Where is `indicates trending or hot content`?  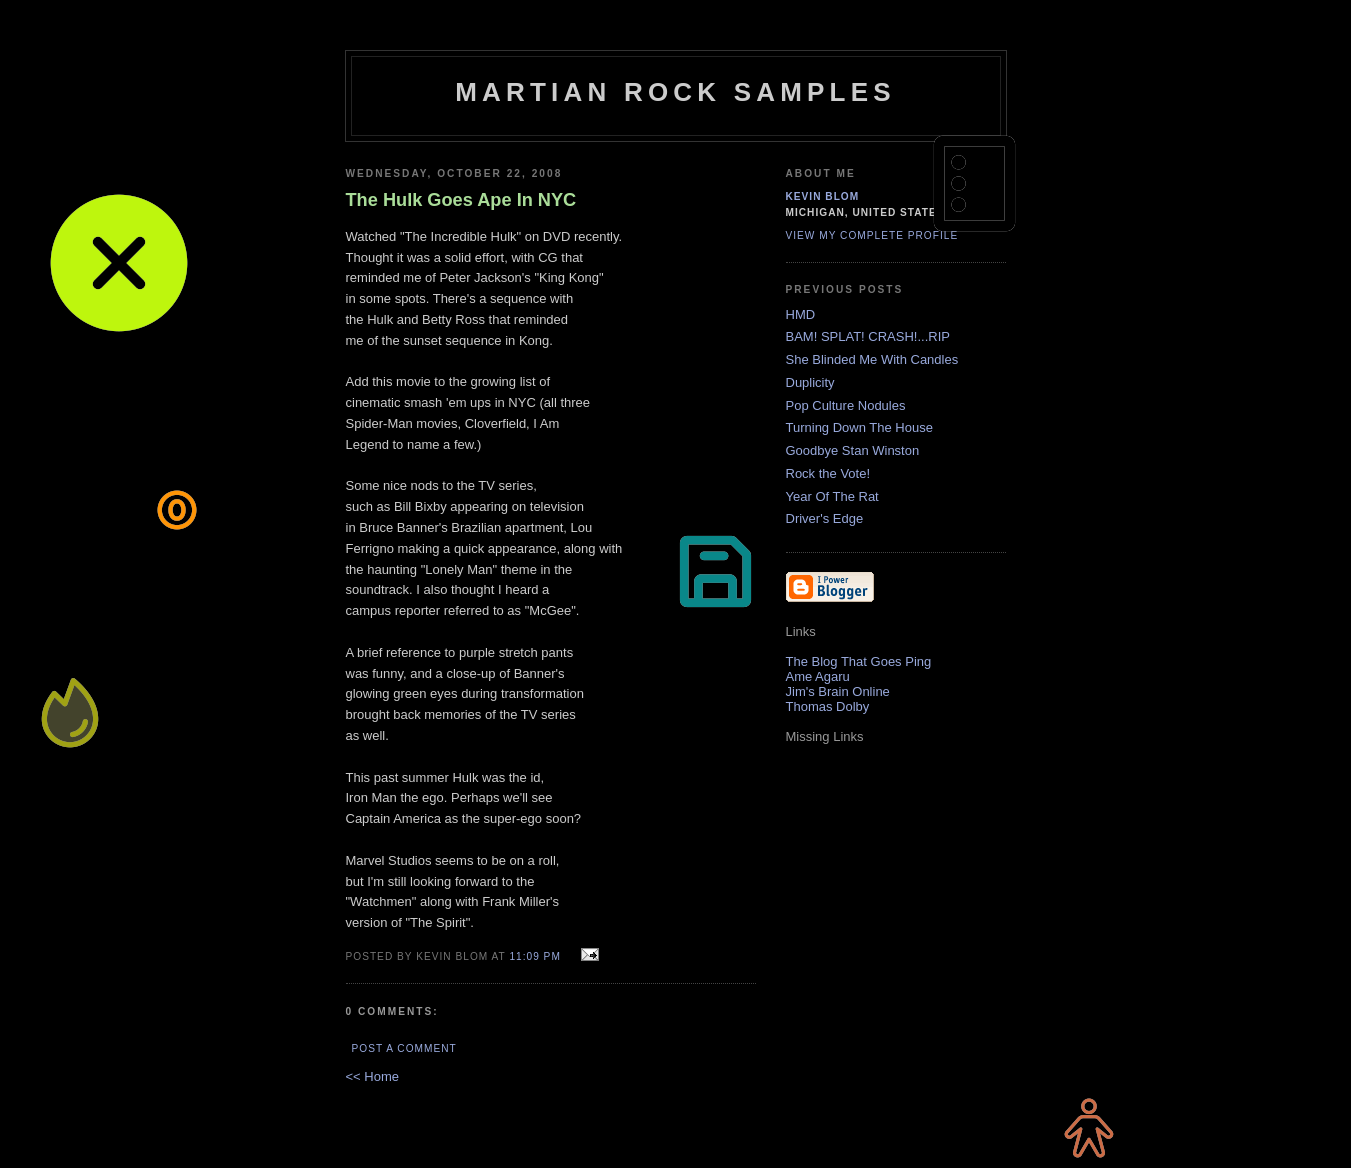
indicates trending or hot content is located at coordinates (70, 714).